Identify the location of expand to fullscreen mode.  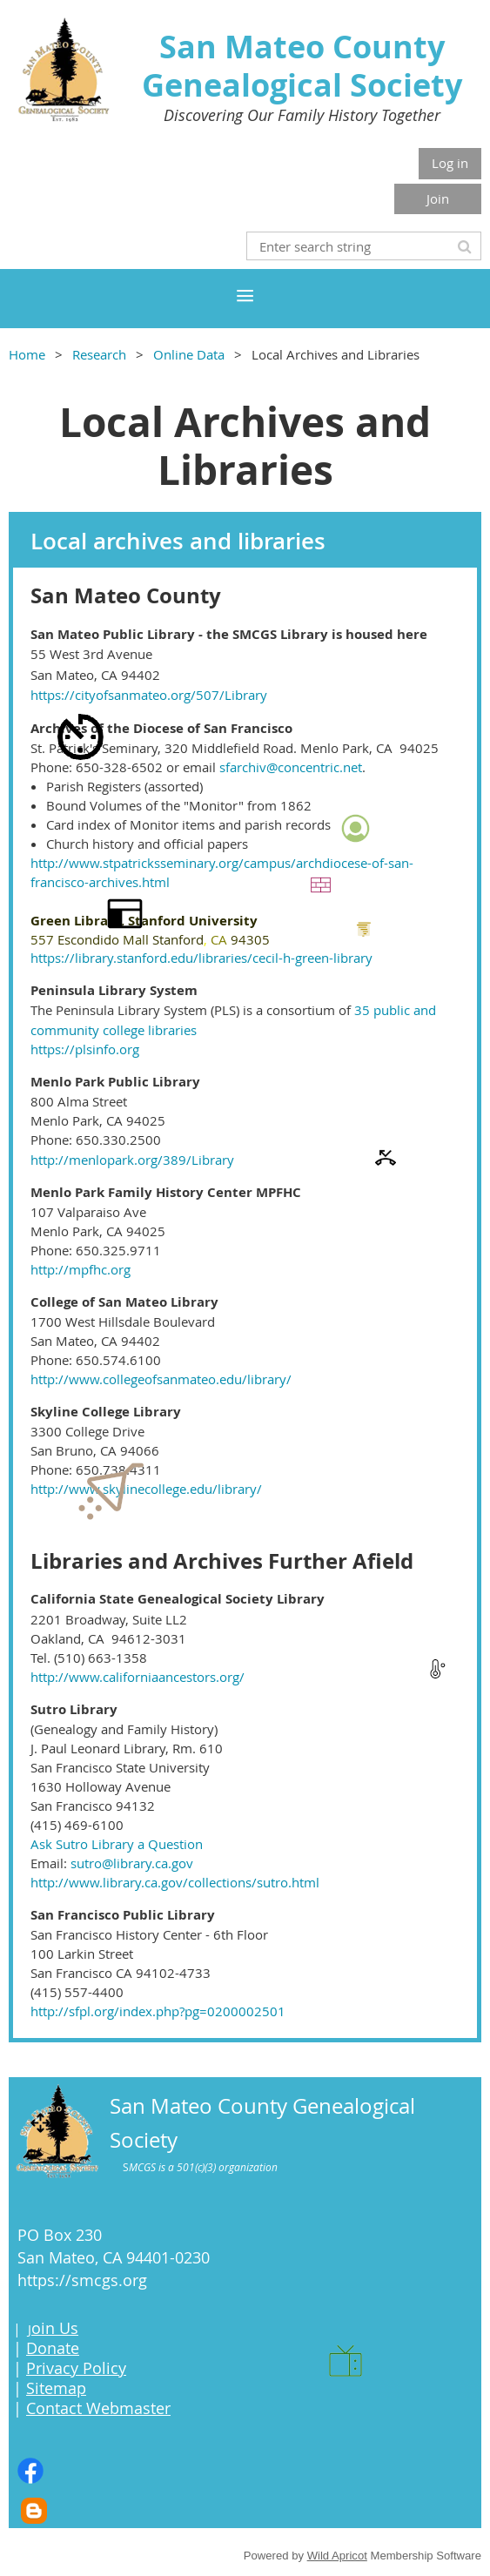
(40, 2122).